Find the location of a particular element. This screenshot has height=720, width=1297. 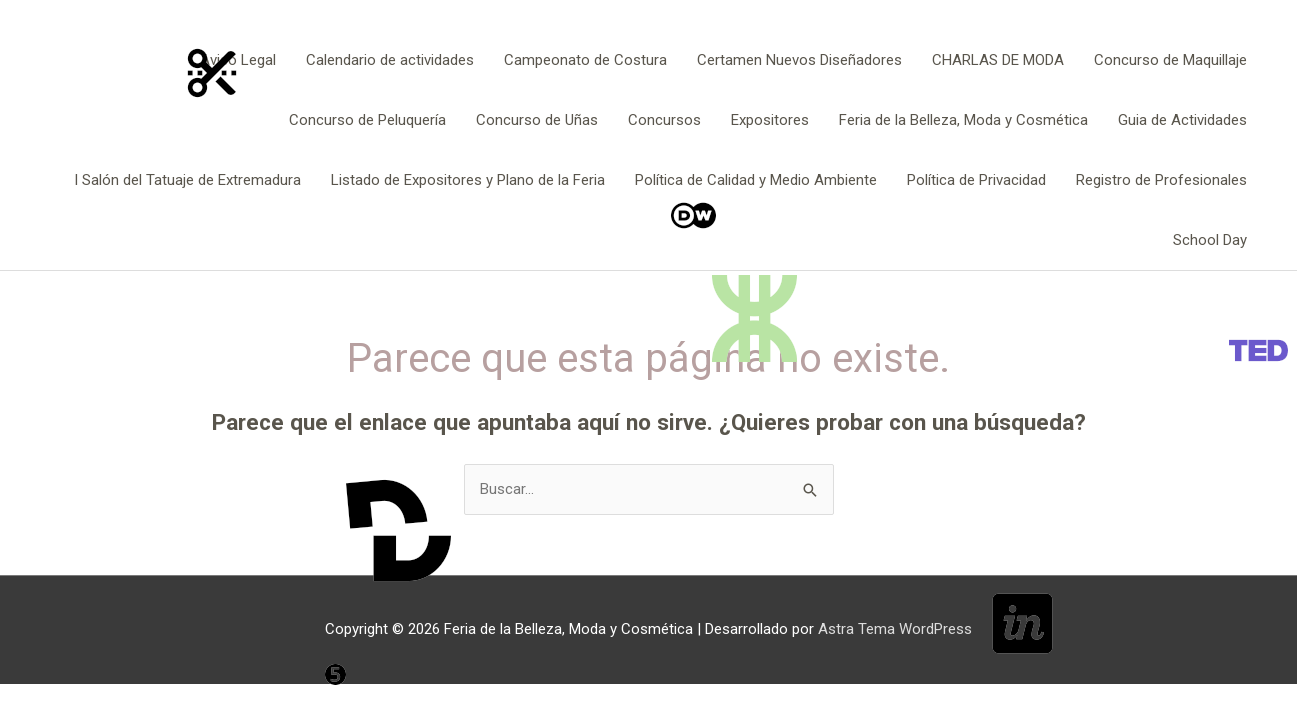

open the Shenzhen Metro app is located at coordinates (754, 318).